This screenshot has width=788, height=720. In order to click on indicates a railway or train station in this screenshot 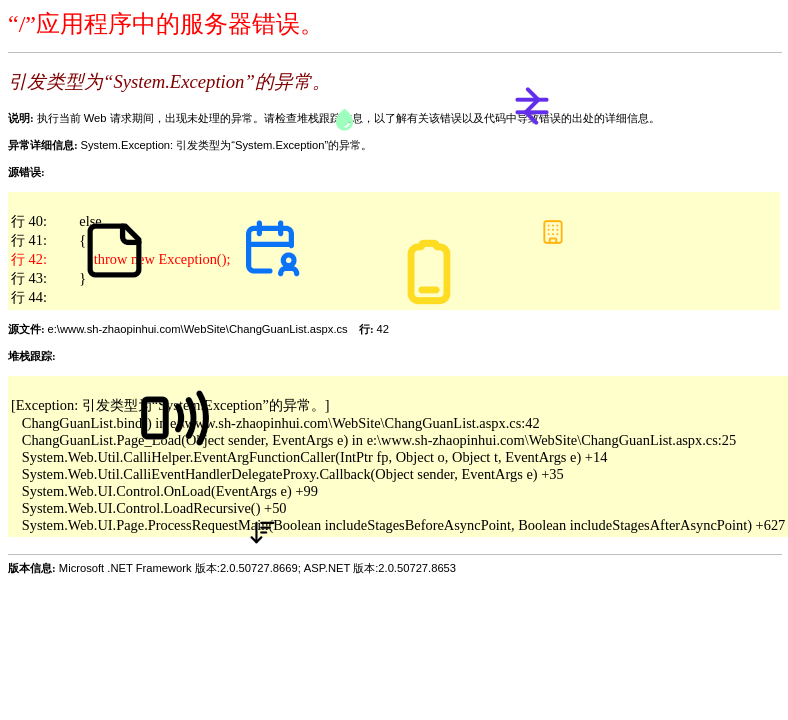, I will do `click(532, 106)`.